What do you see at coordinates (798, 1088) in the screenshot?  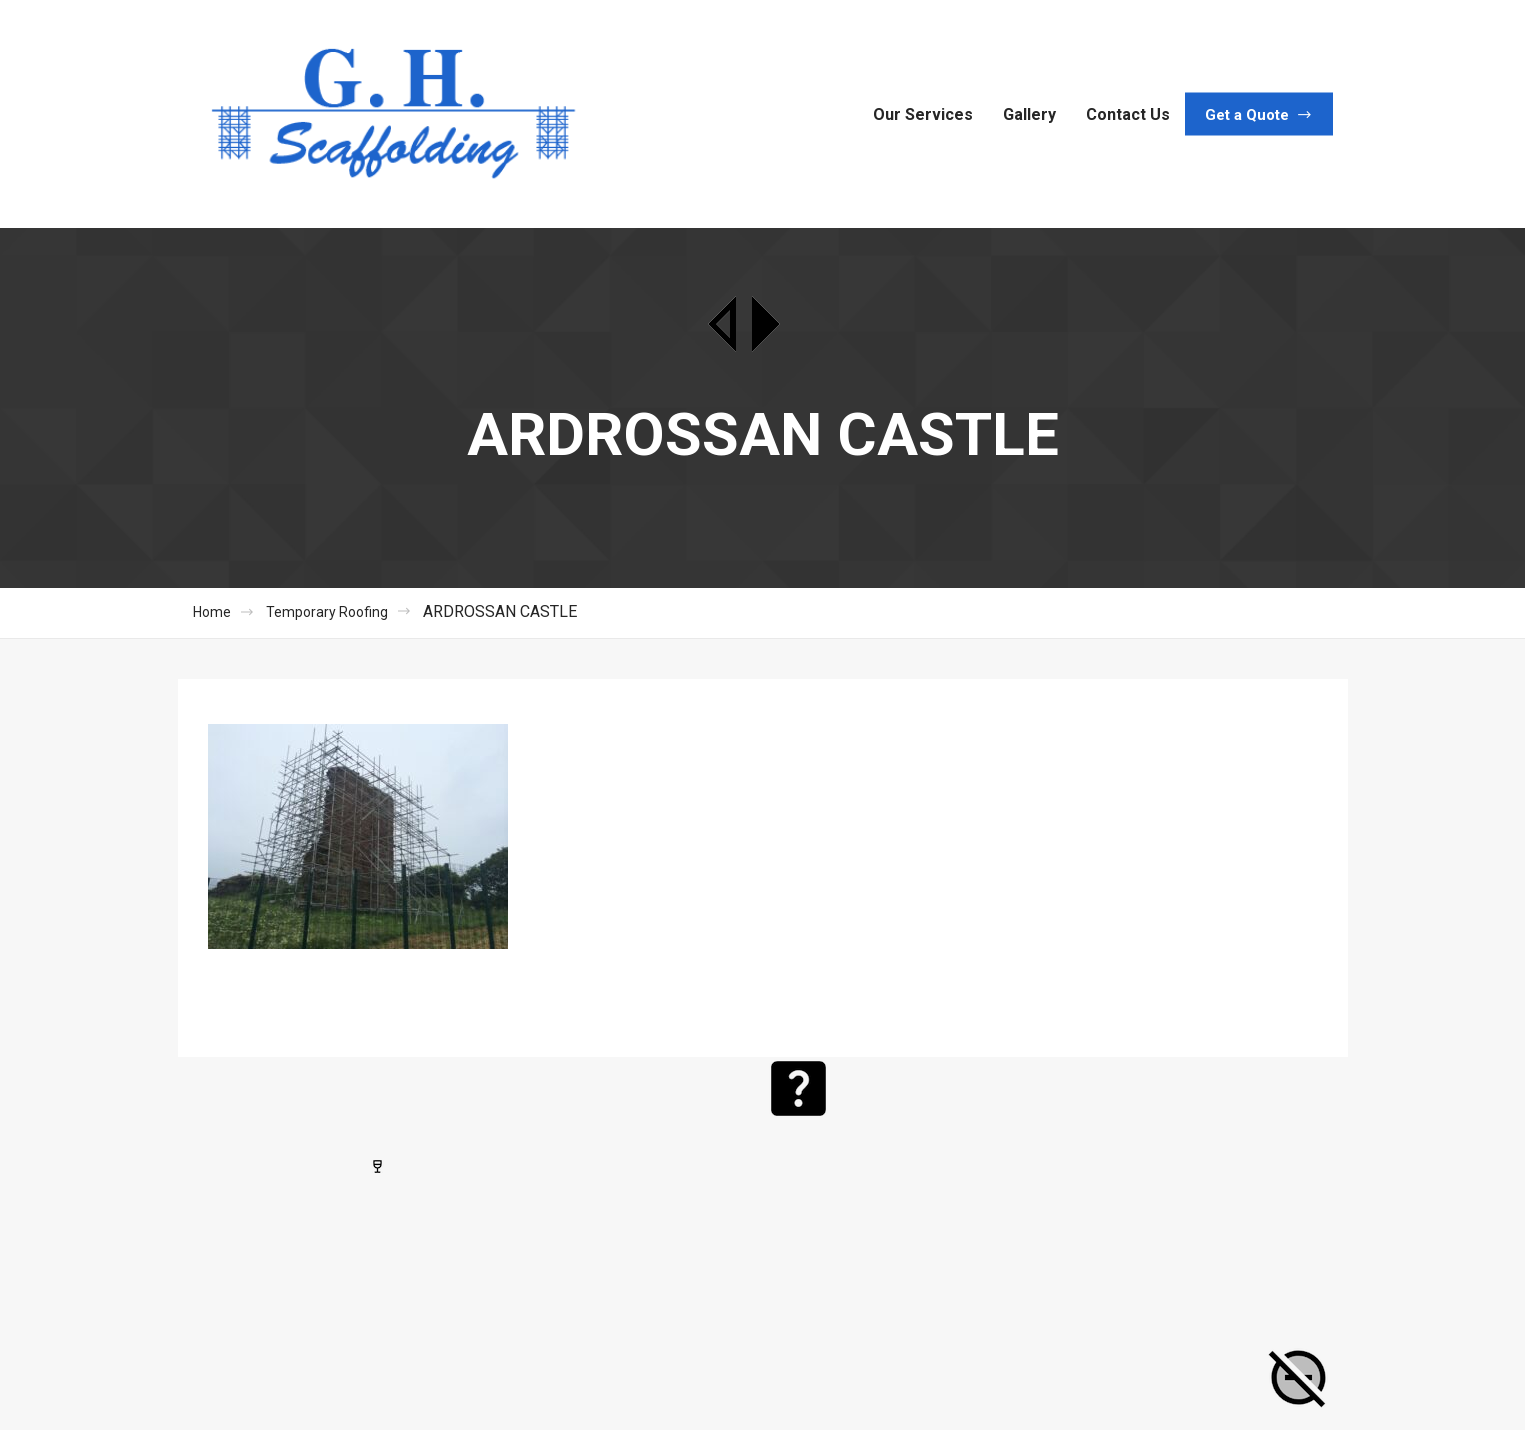 I see `access help center or support resources` at bounding box center [798, 1088].